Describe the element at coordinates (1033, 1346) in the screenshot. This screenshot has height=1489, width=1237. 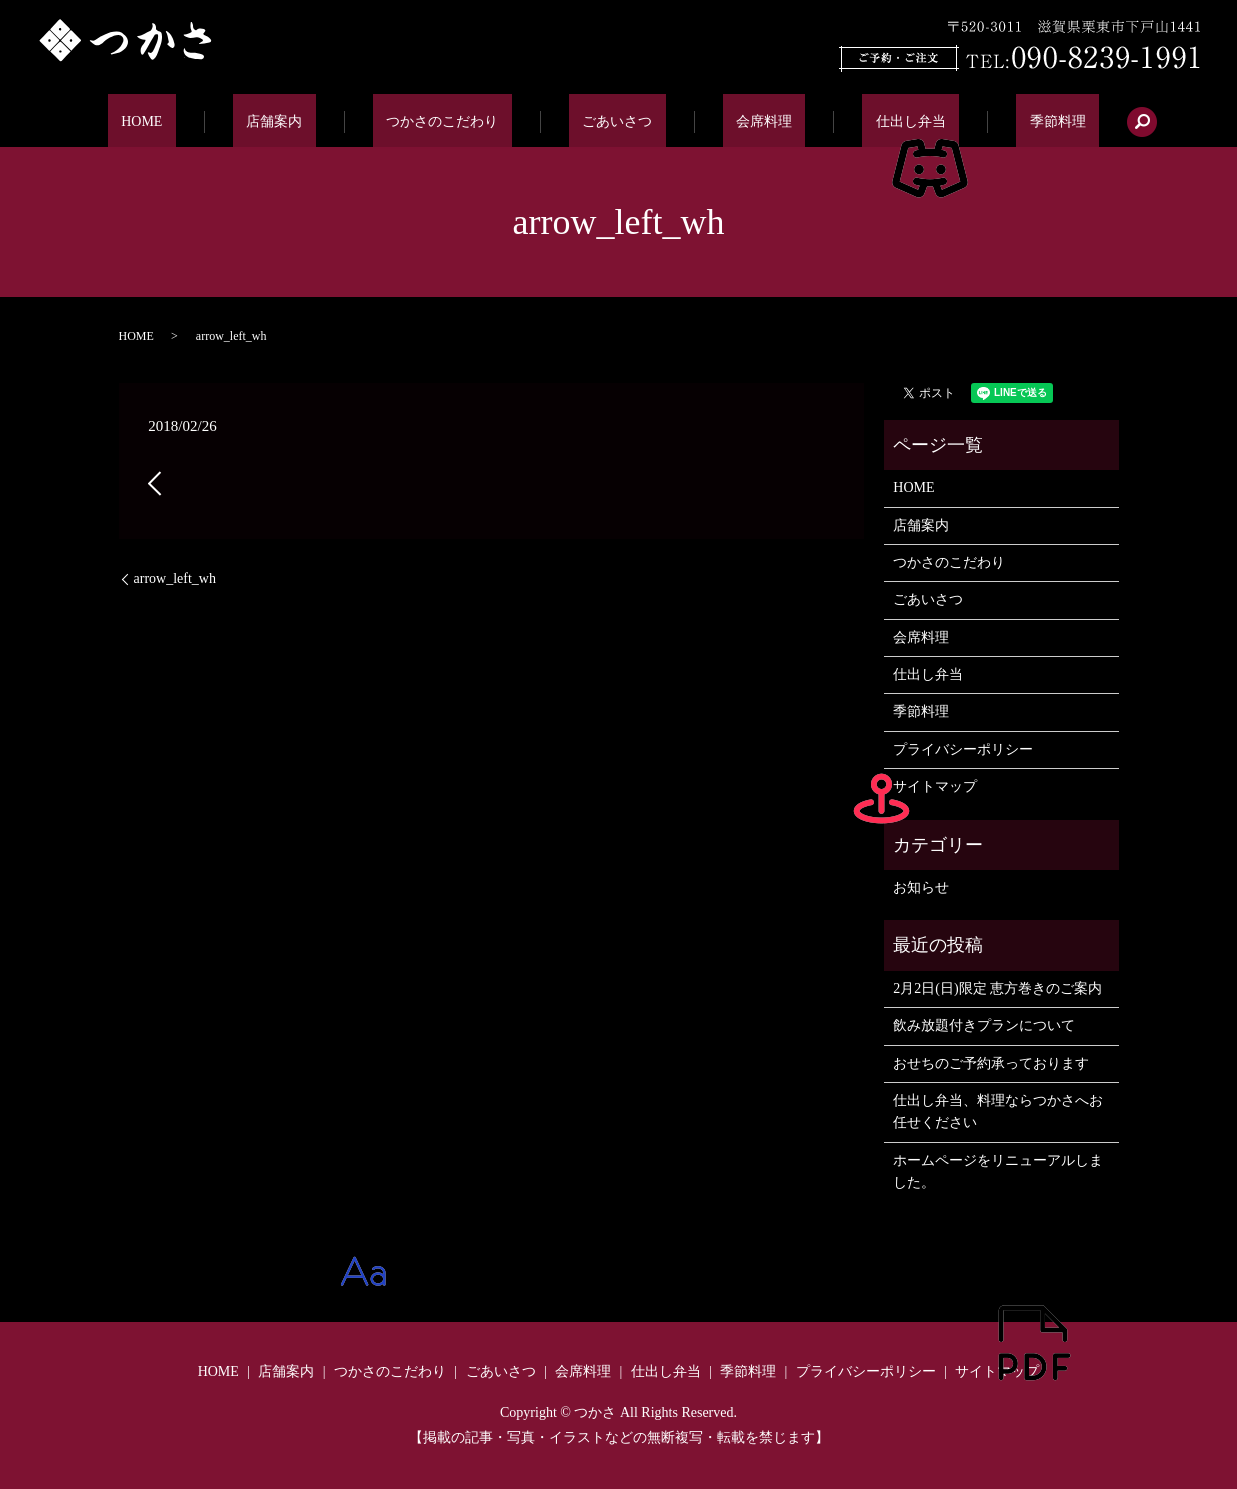
I see `view or open a PDF document` at that location.